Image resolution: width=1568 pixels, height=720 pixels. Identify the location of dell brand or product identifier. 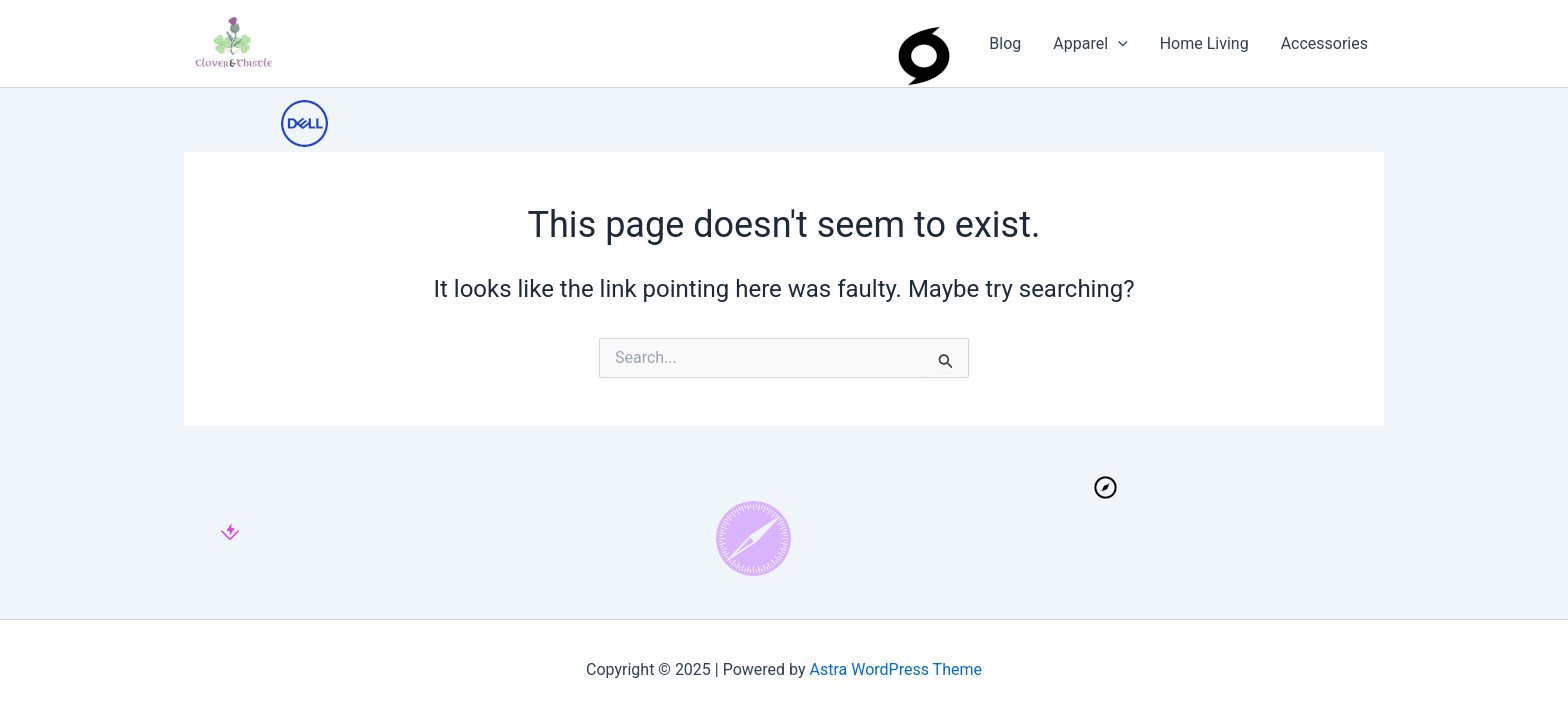
(304, 123).